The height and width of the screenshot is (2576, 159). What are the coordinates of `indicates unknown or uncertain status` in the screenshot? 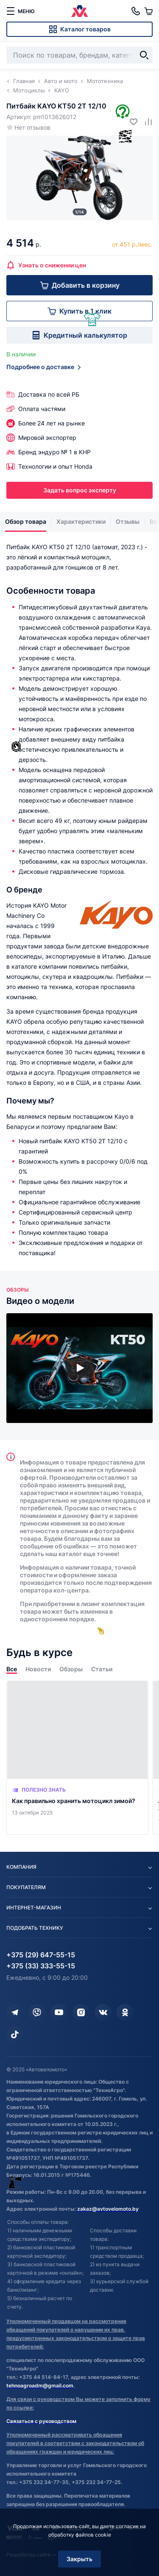 It's located at (123, 111).